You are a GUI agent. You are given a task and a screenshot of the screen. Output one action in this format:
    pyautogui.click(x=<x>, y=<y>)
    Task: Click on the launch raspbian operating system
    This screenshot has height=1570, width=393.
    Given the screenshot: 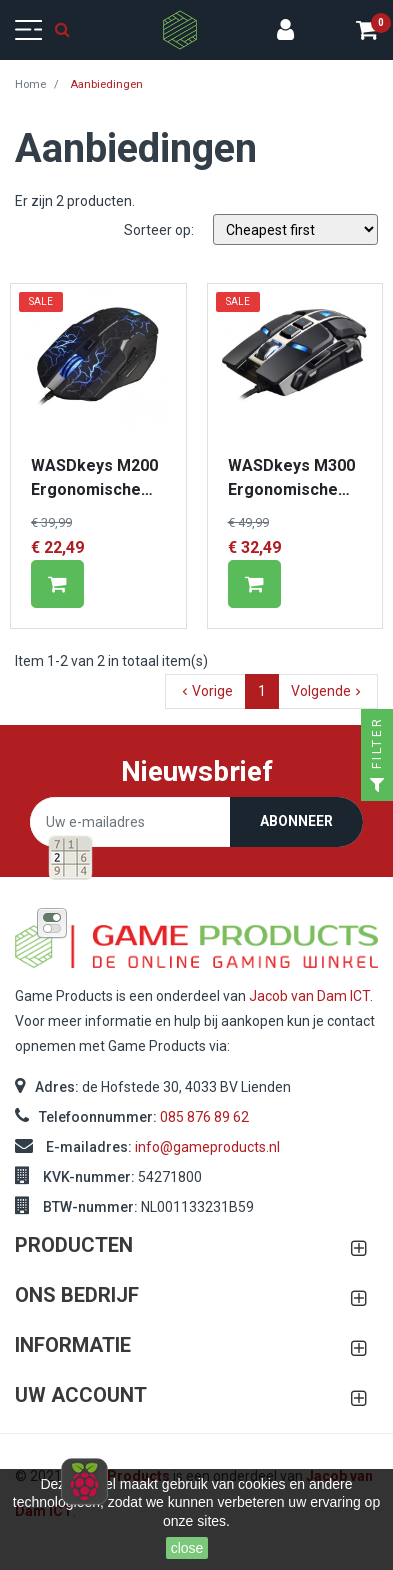 What is the action you would take?
    pyautogui.click(x=84, y=1481)
    